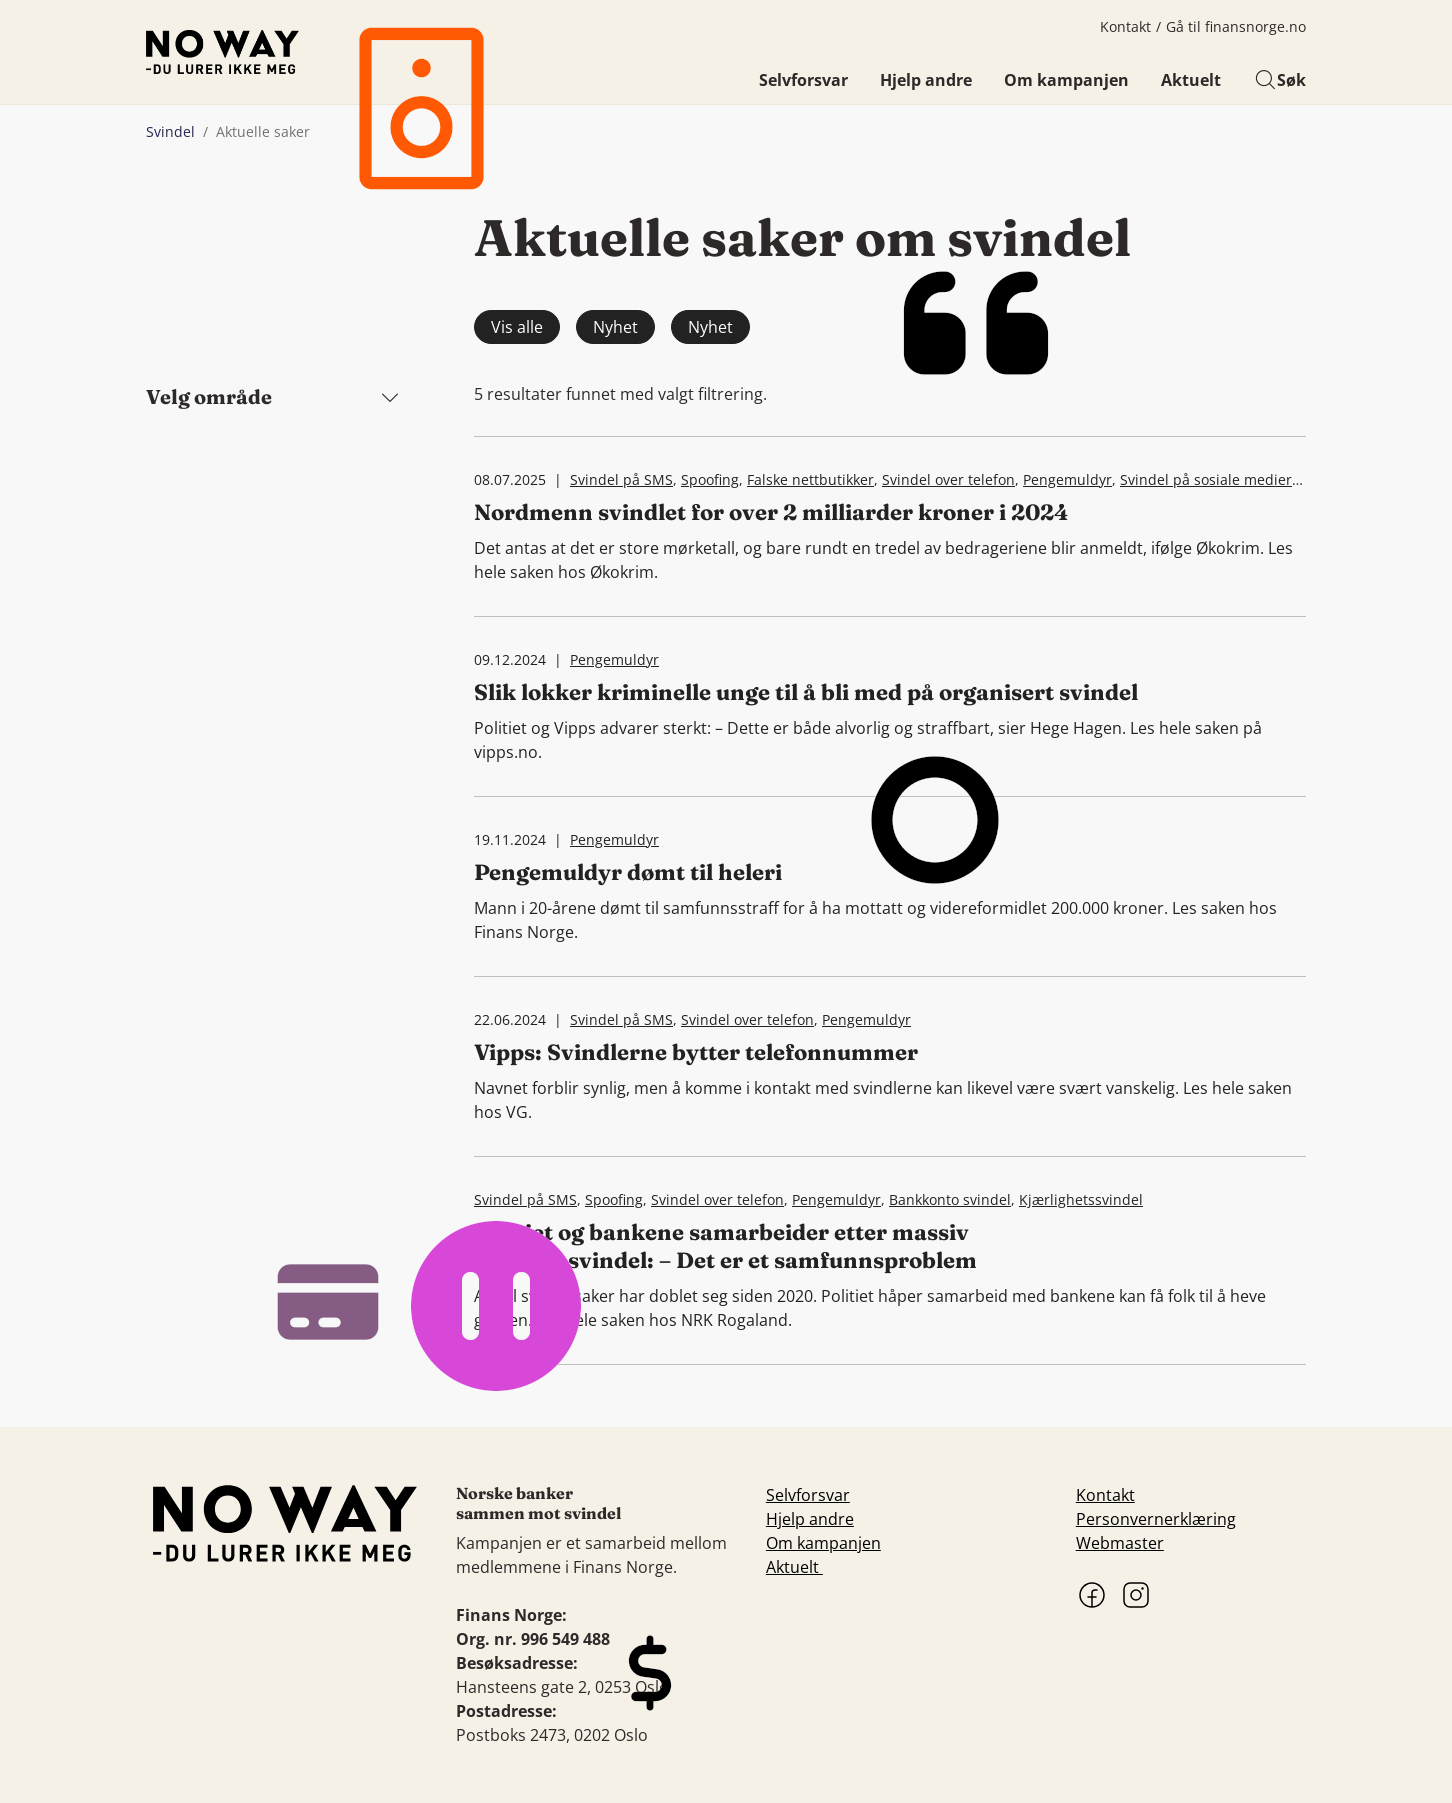 The height and width of the screenshot is (1803, 1452). Describe the element at coordinates (935, 820) in the screenshot. I see `indicates gender-neutral or unspecified gender option` at that location.